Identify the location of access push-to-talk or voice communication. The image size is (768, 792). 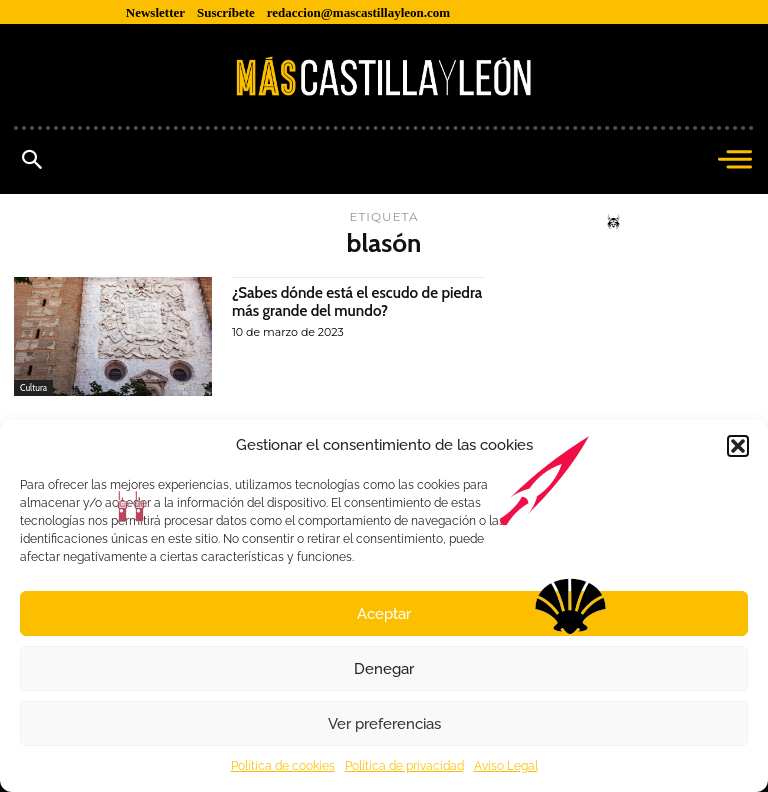
(131, 506).